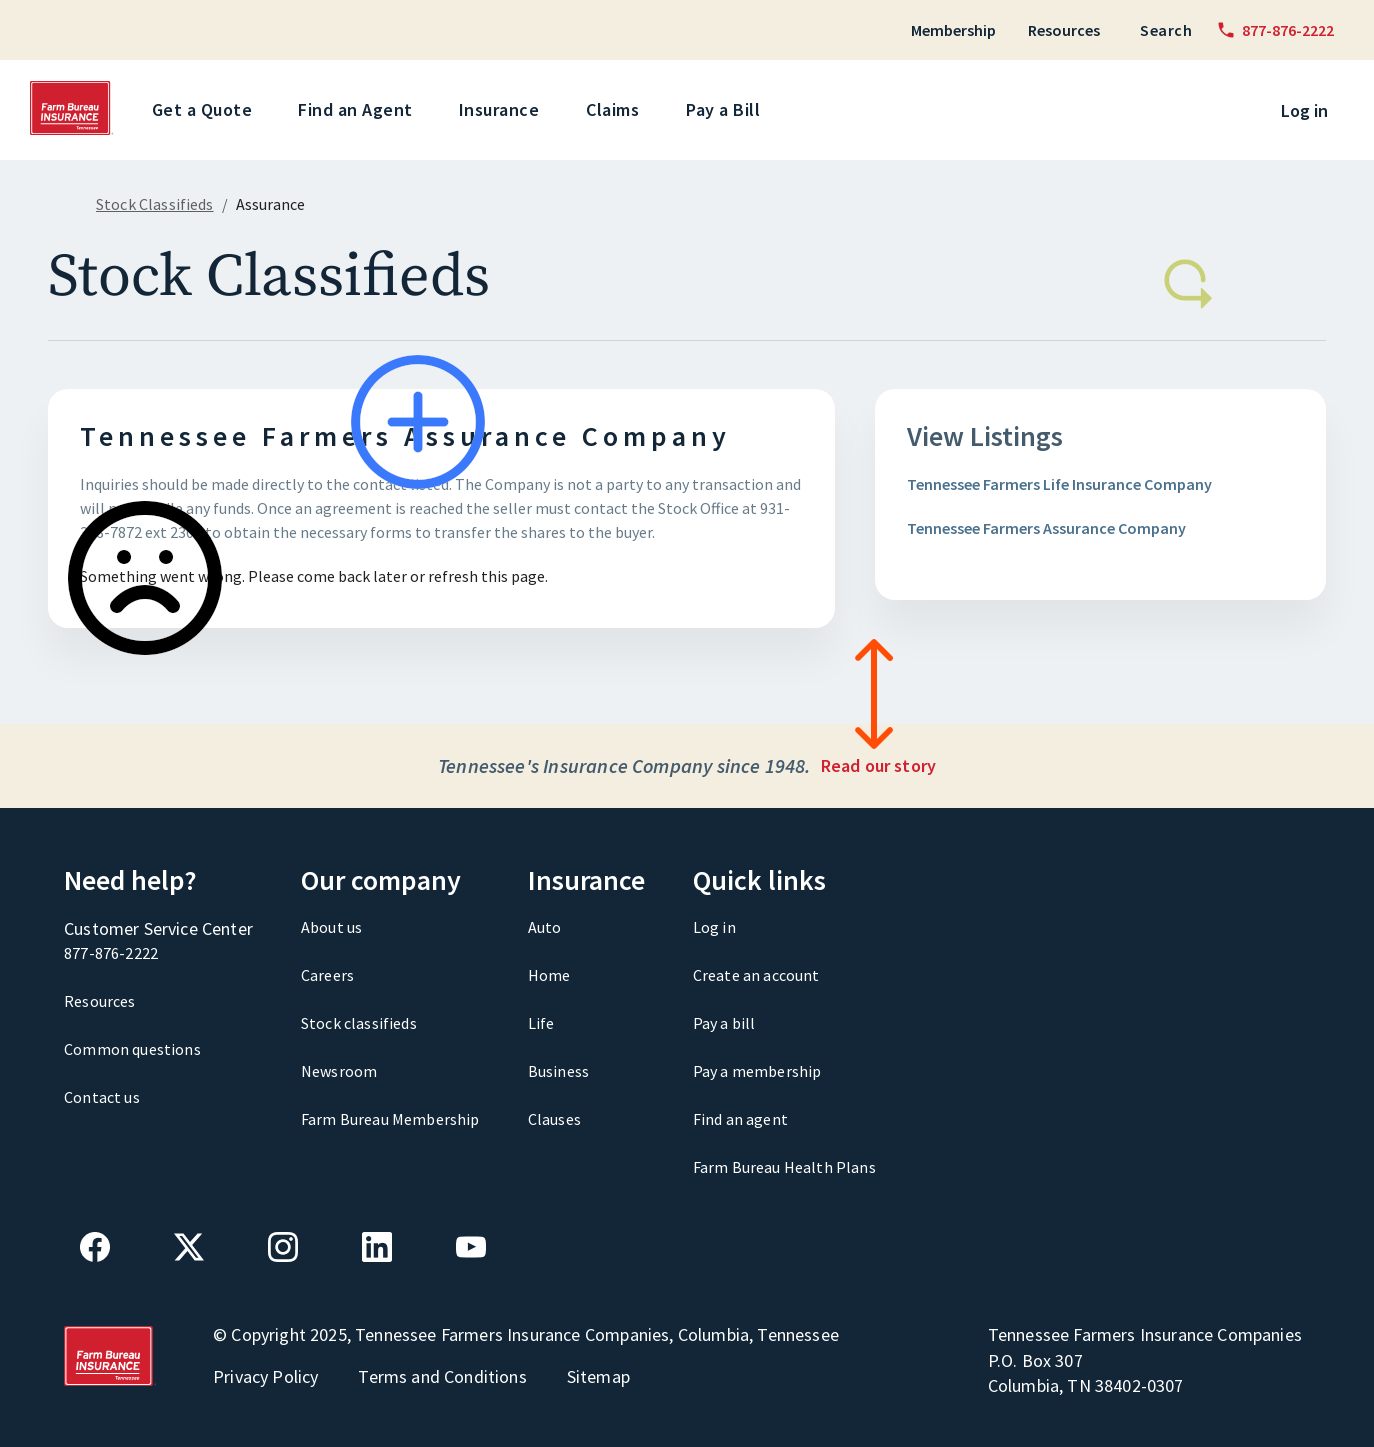 This screenshot has width=1374, height=1447. What do you see at coordinates (1187, 282) in the screenshot?
I see `repeat or iterate through items` at bounding box center [1187, 282].